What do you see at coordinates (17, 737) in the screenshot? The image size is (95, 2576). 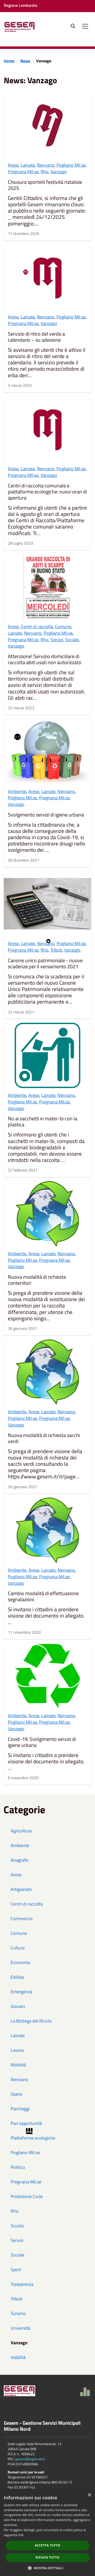 I see `indicates dangerous or harmful content` at bounding box center [17, 737].